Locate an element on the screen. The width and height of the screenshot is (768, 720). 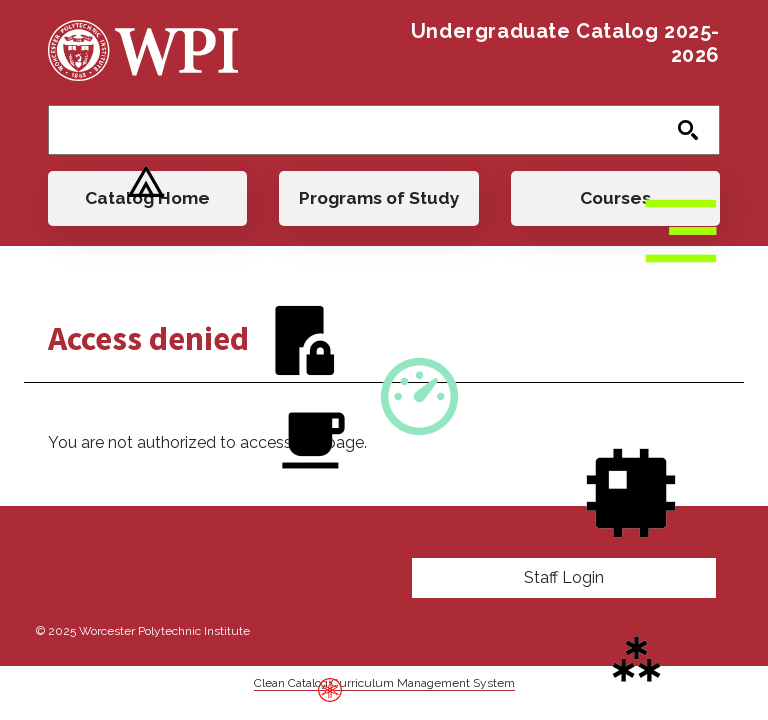
indicates phone is locked or secured is located at coordinates (299, 340).